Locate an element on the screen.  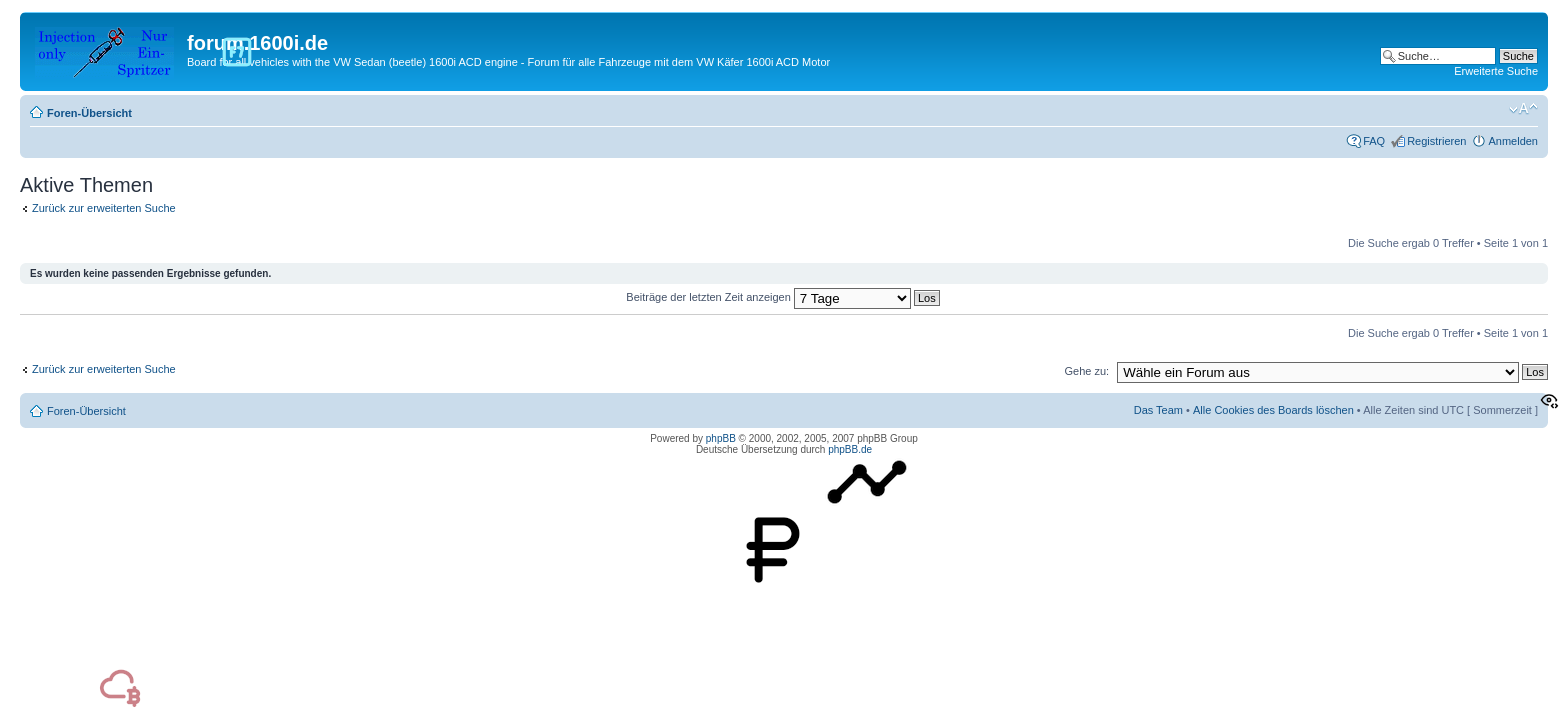
indicates Russian ruble currency is located at coordinates (775, 550).